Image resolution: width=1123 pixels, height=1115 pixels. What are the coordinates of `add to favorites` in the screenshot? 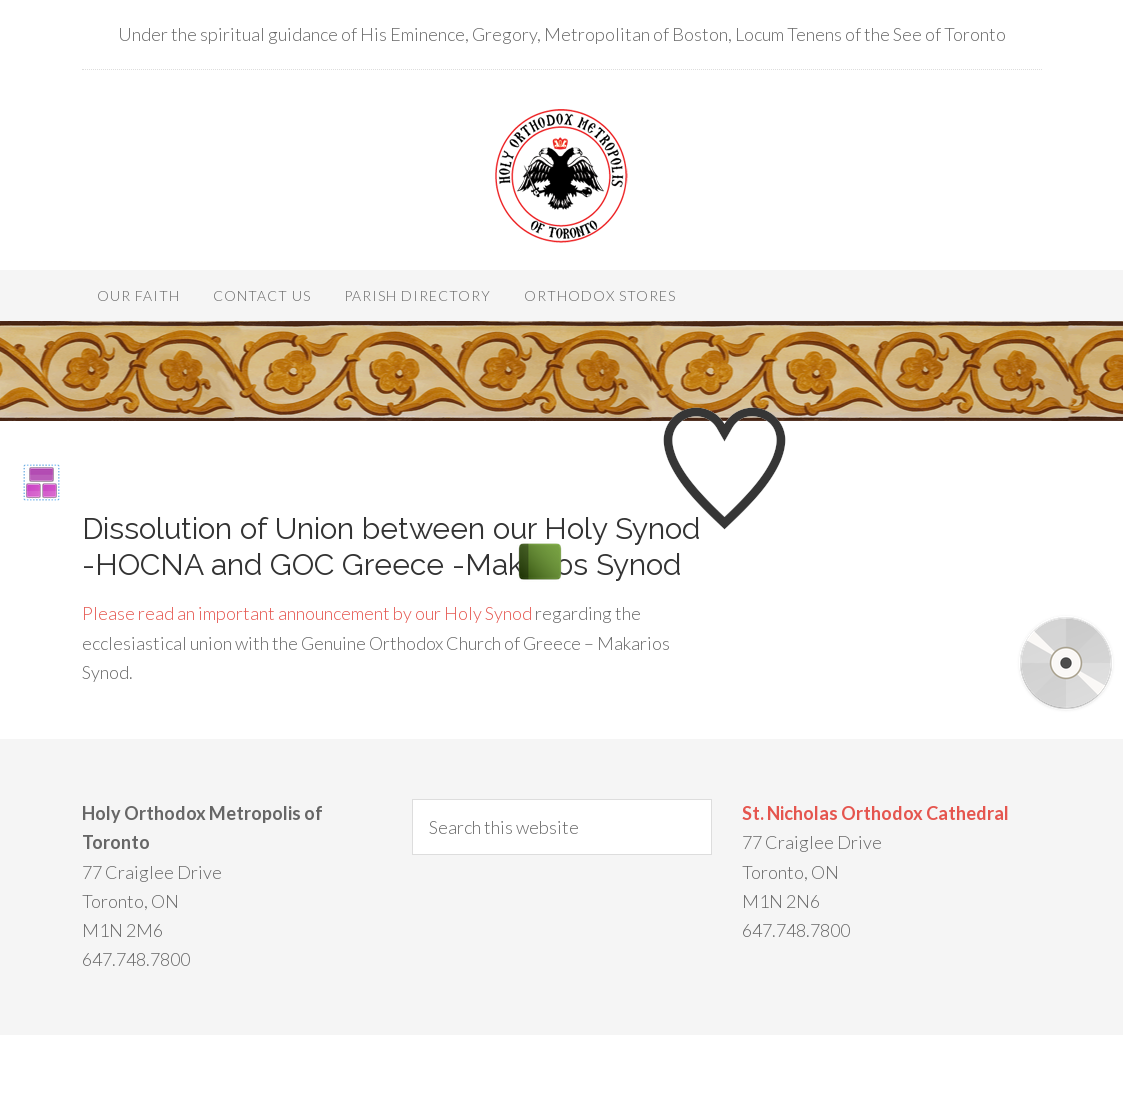 It's located at (724, 468).